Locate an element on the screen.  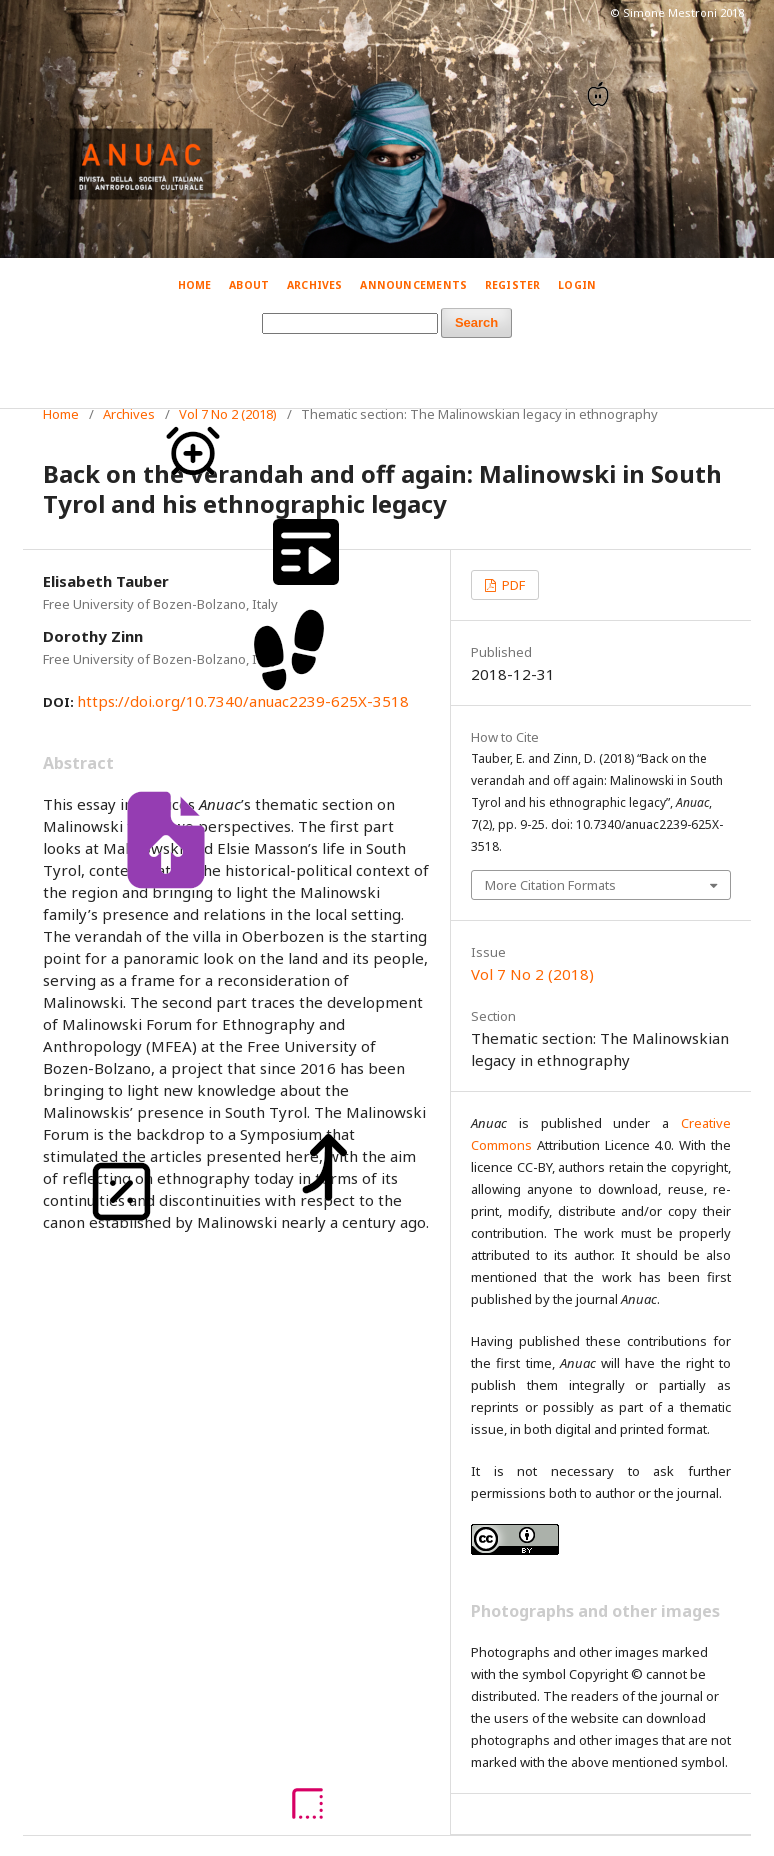
upload a file is located at coordinates (166, 840).